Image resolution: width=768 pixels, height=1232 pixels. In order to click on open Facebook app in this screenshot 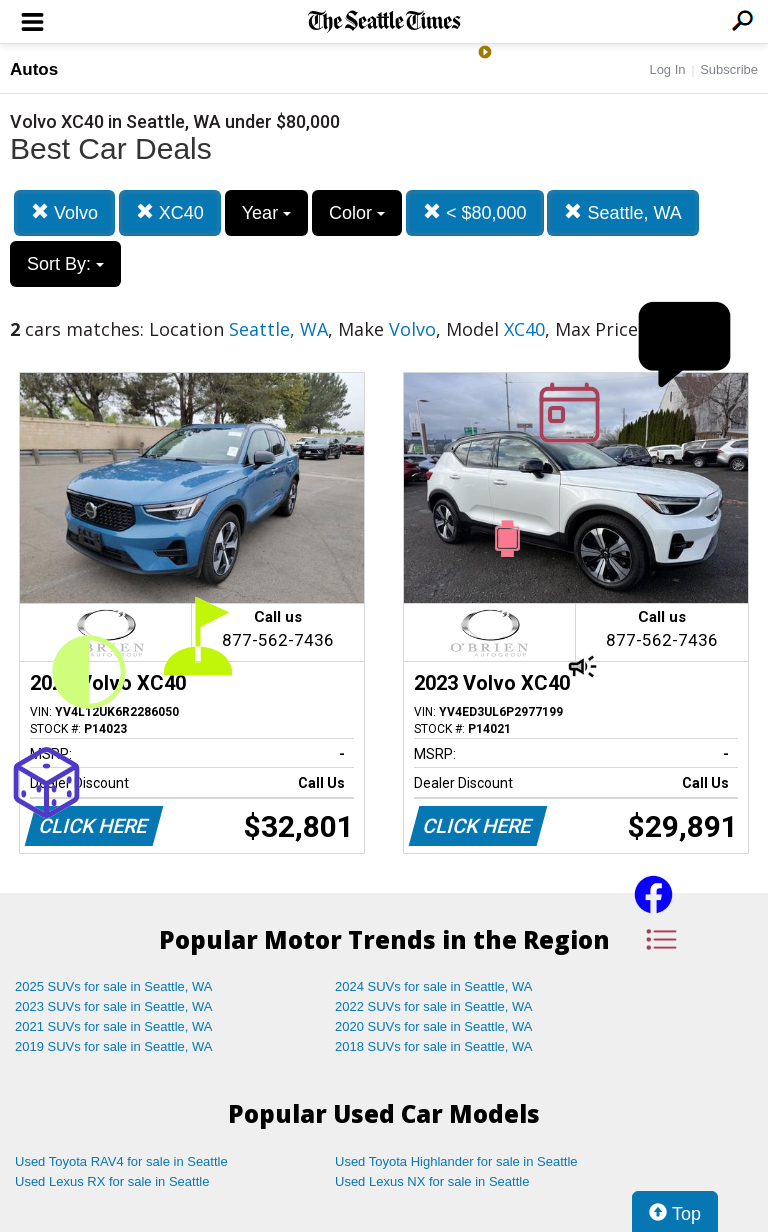, I will do `click(653, 894)`.